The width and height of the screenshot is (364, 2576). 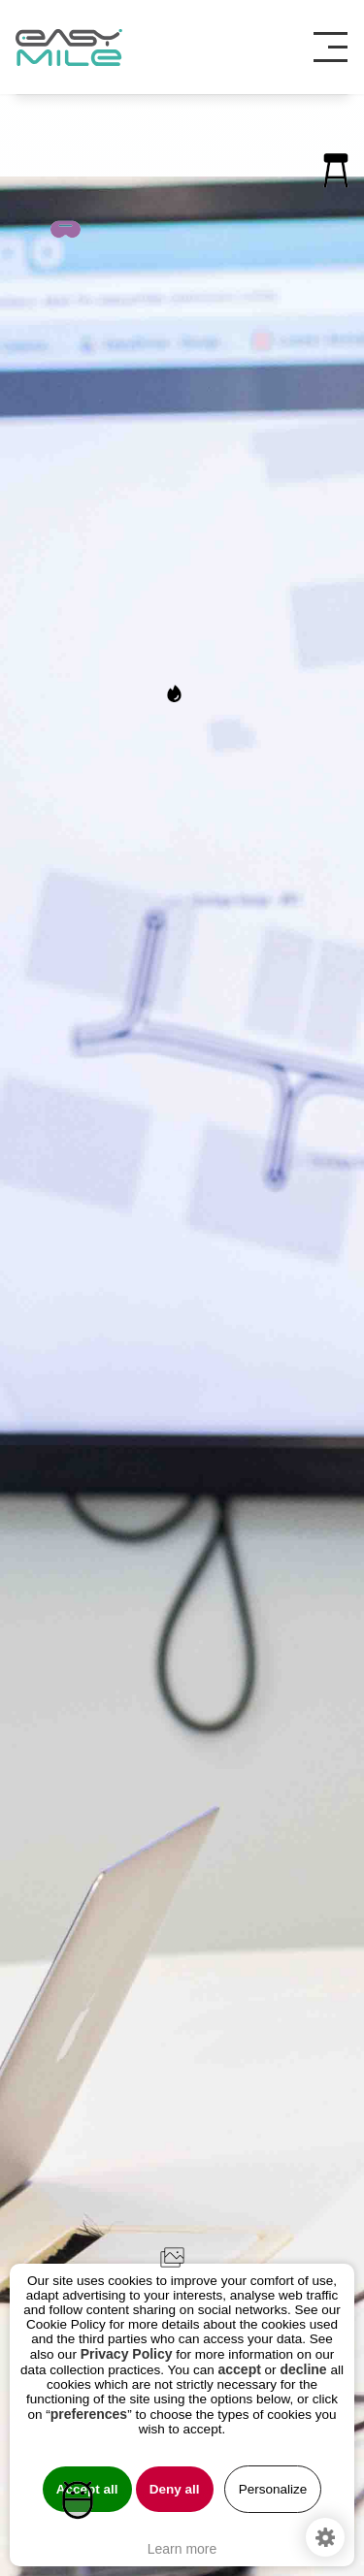 I want to click on view photo gallery, so click(x=172, y=2257).